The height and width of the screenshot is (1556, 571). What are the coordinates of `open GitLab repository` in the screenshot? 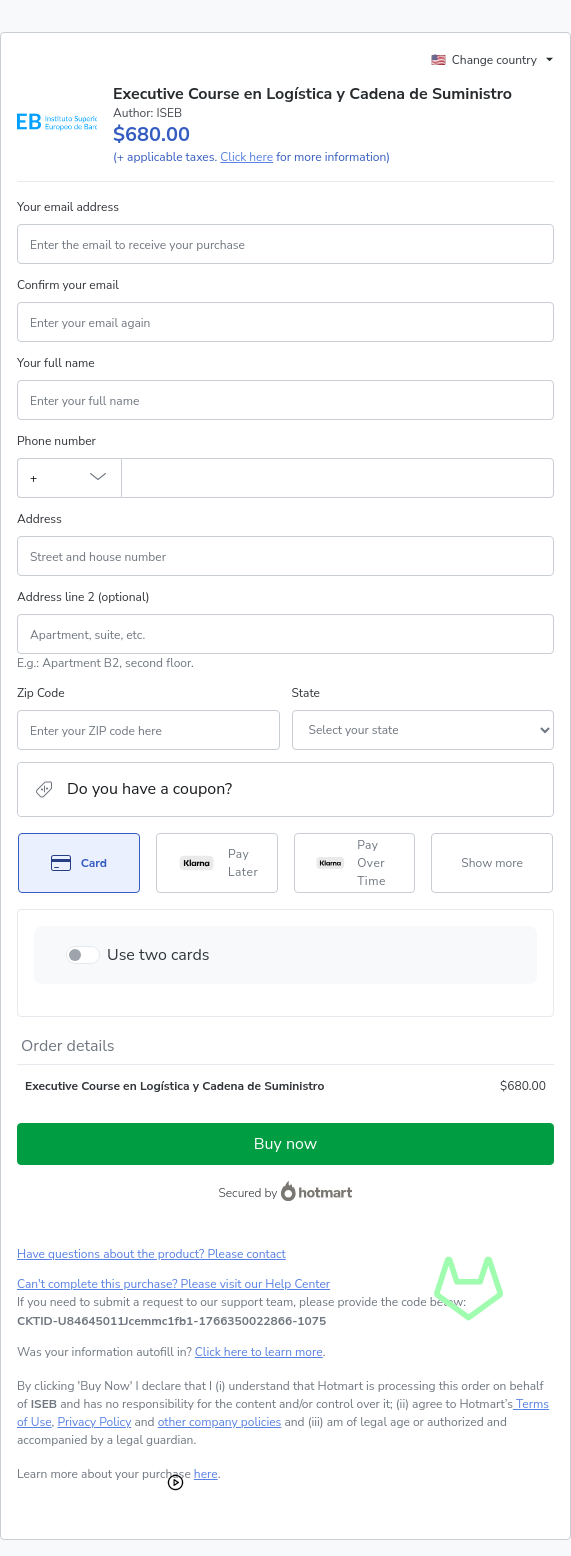 It's located at (468, 1288).